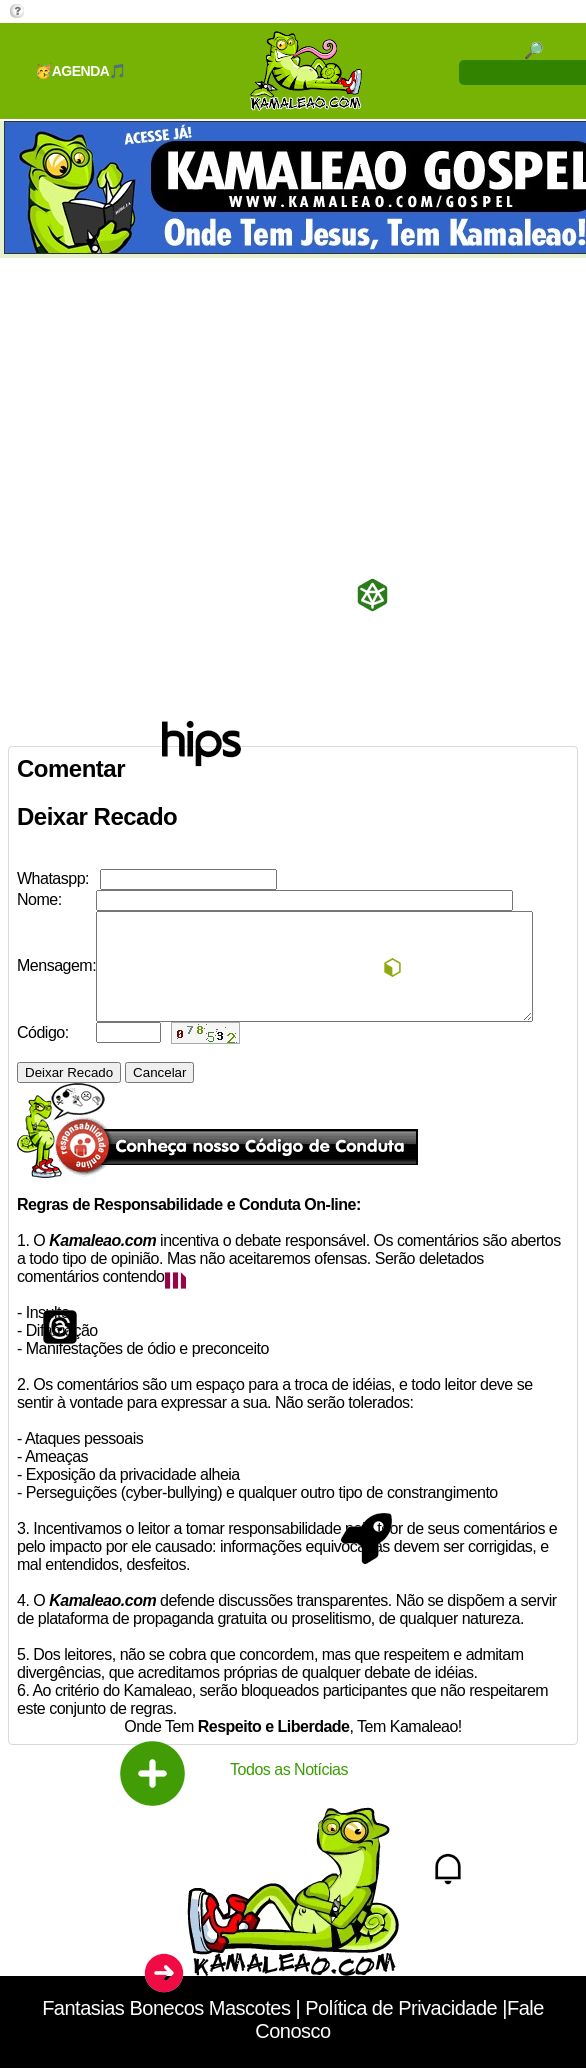 The image size is (586, 2070). What do you see at coordinates (392, 967) in the screenshot?
I see `open 3d modeling or design tools` at bounding box center [392, 967].